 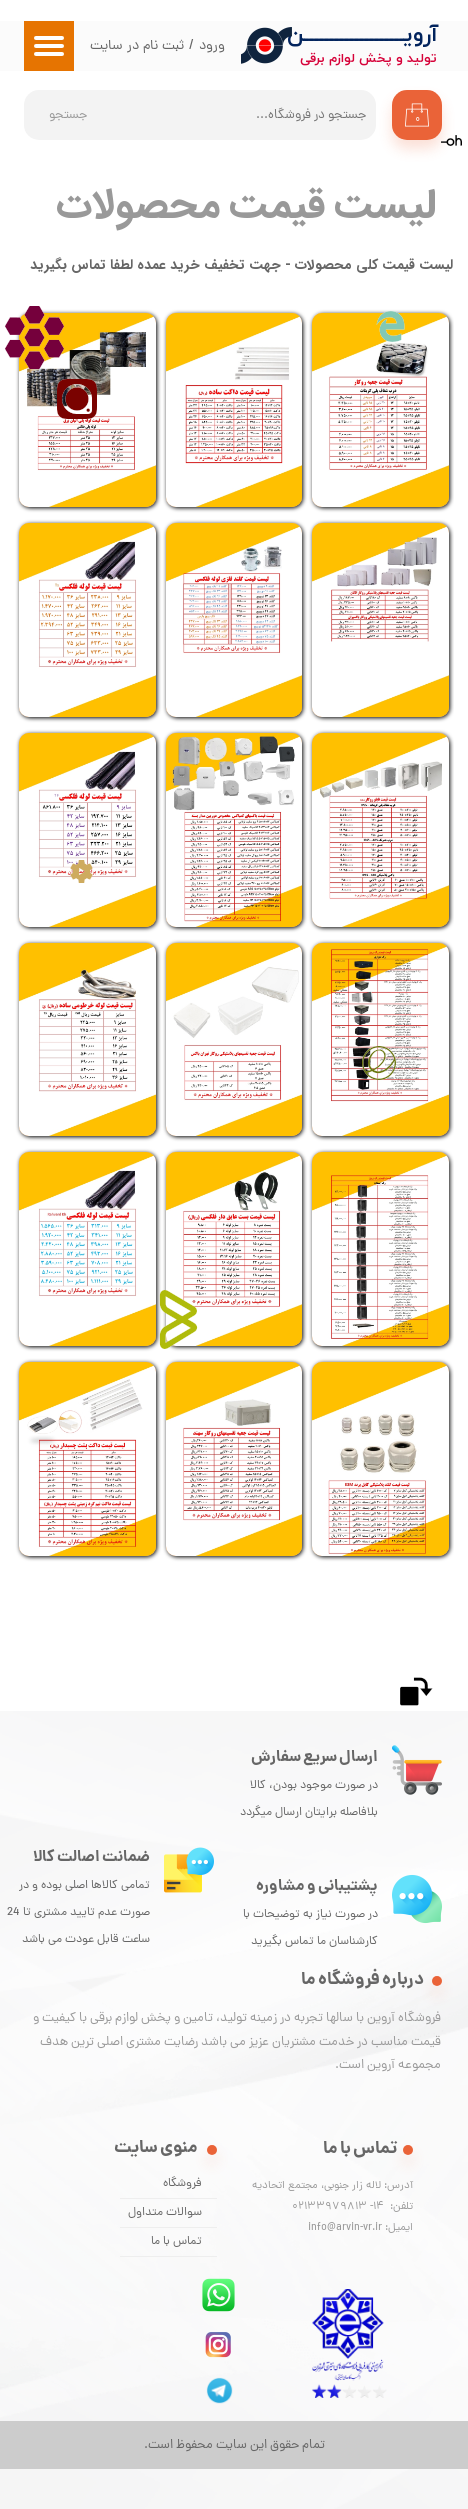 What do you see at coordinates (34, 337) in the screenshot?
I see `miraheze wiki hosting platform logo` at bounding box center [34, 337].